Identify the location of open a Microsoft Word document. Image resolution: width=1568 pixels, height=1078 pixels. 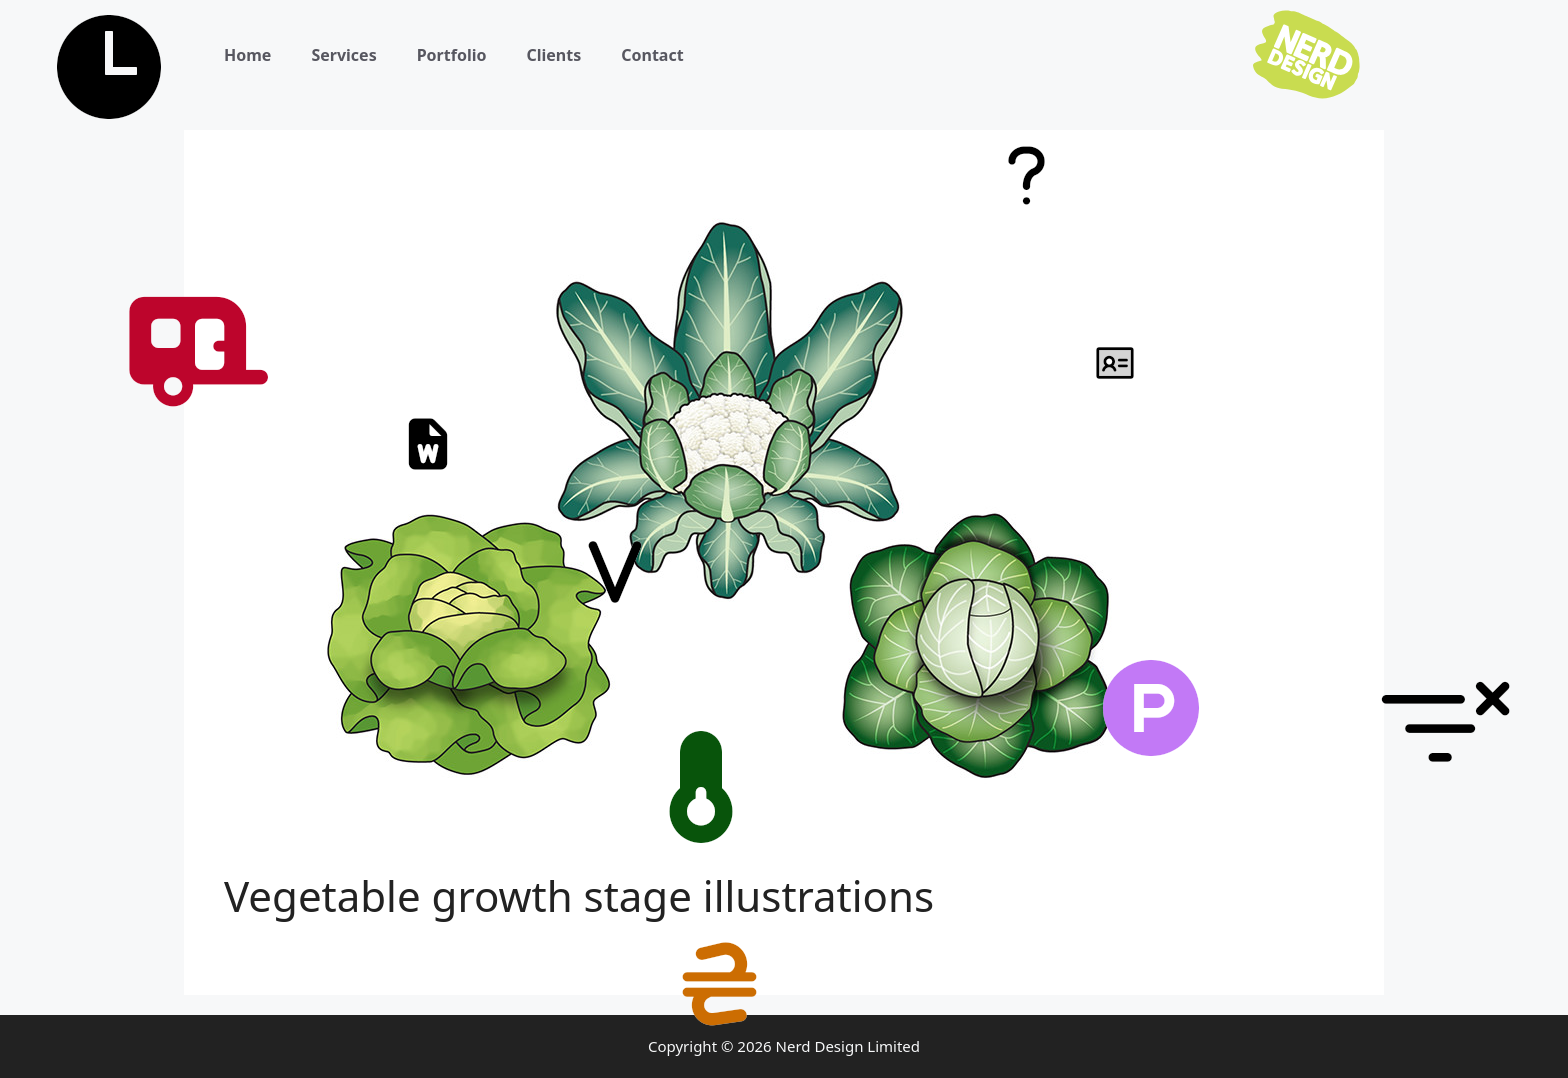
(428, 444).